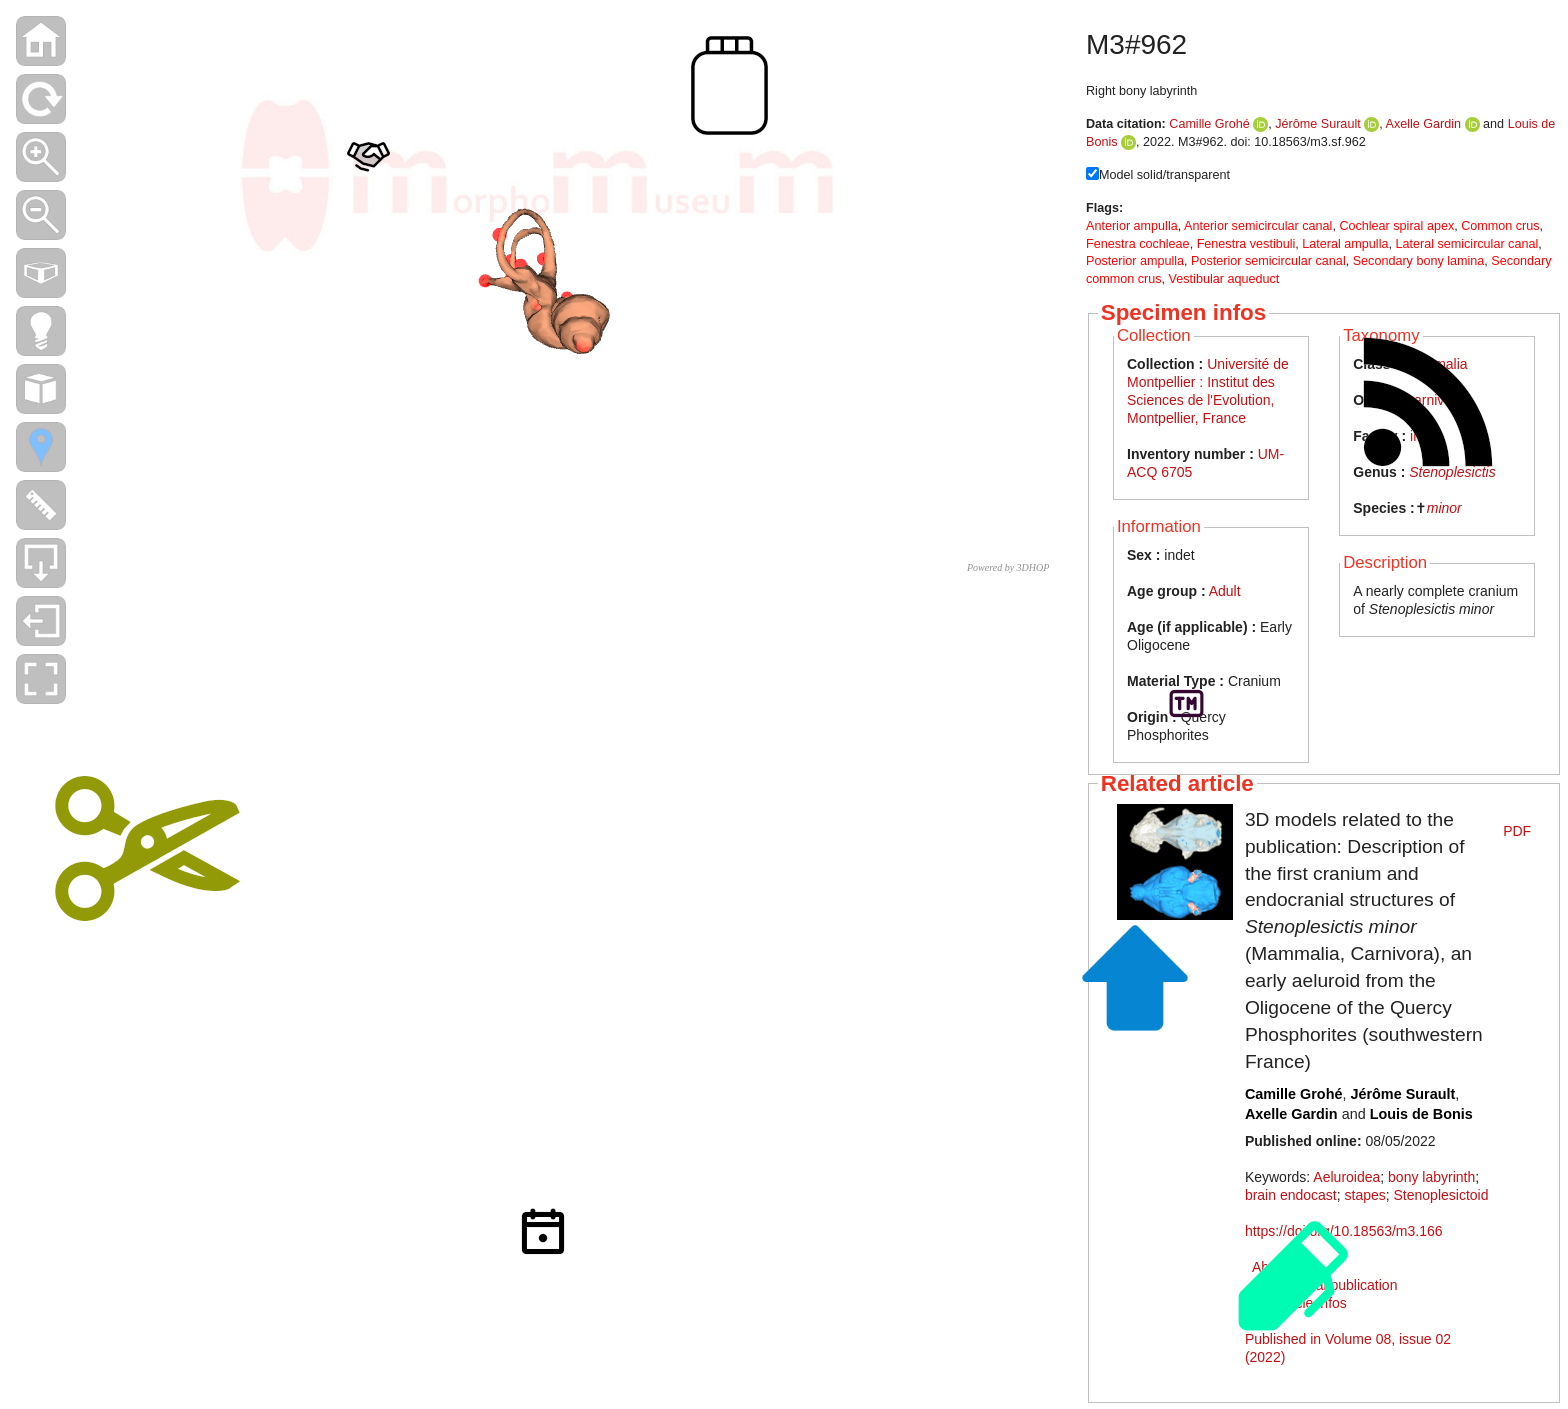 The image size is (1568, 1409). What do you see at coordinates (729, 85) in the screenshot?
I see `store or organize items in a container` at bounding box center [729, 85].